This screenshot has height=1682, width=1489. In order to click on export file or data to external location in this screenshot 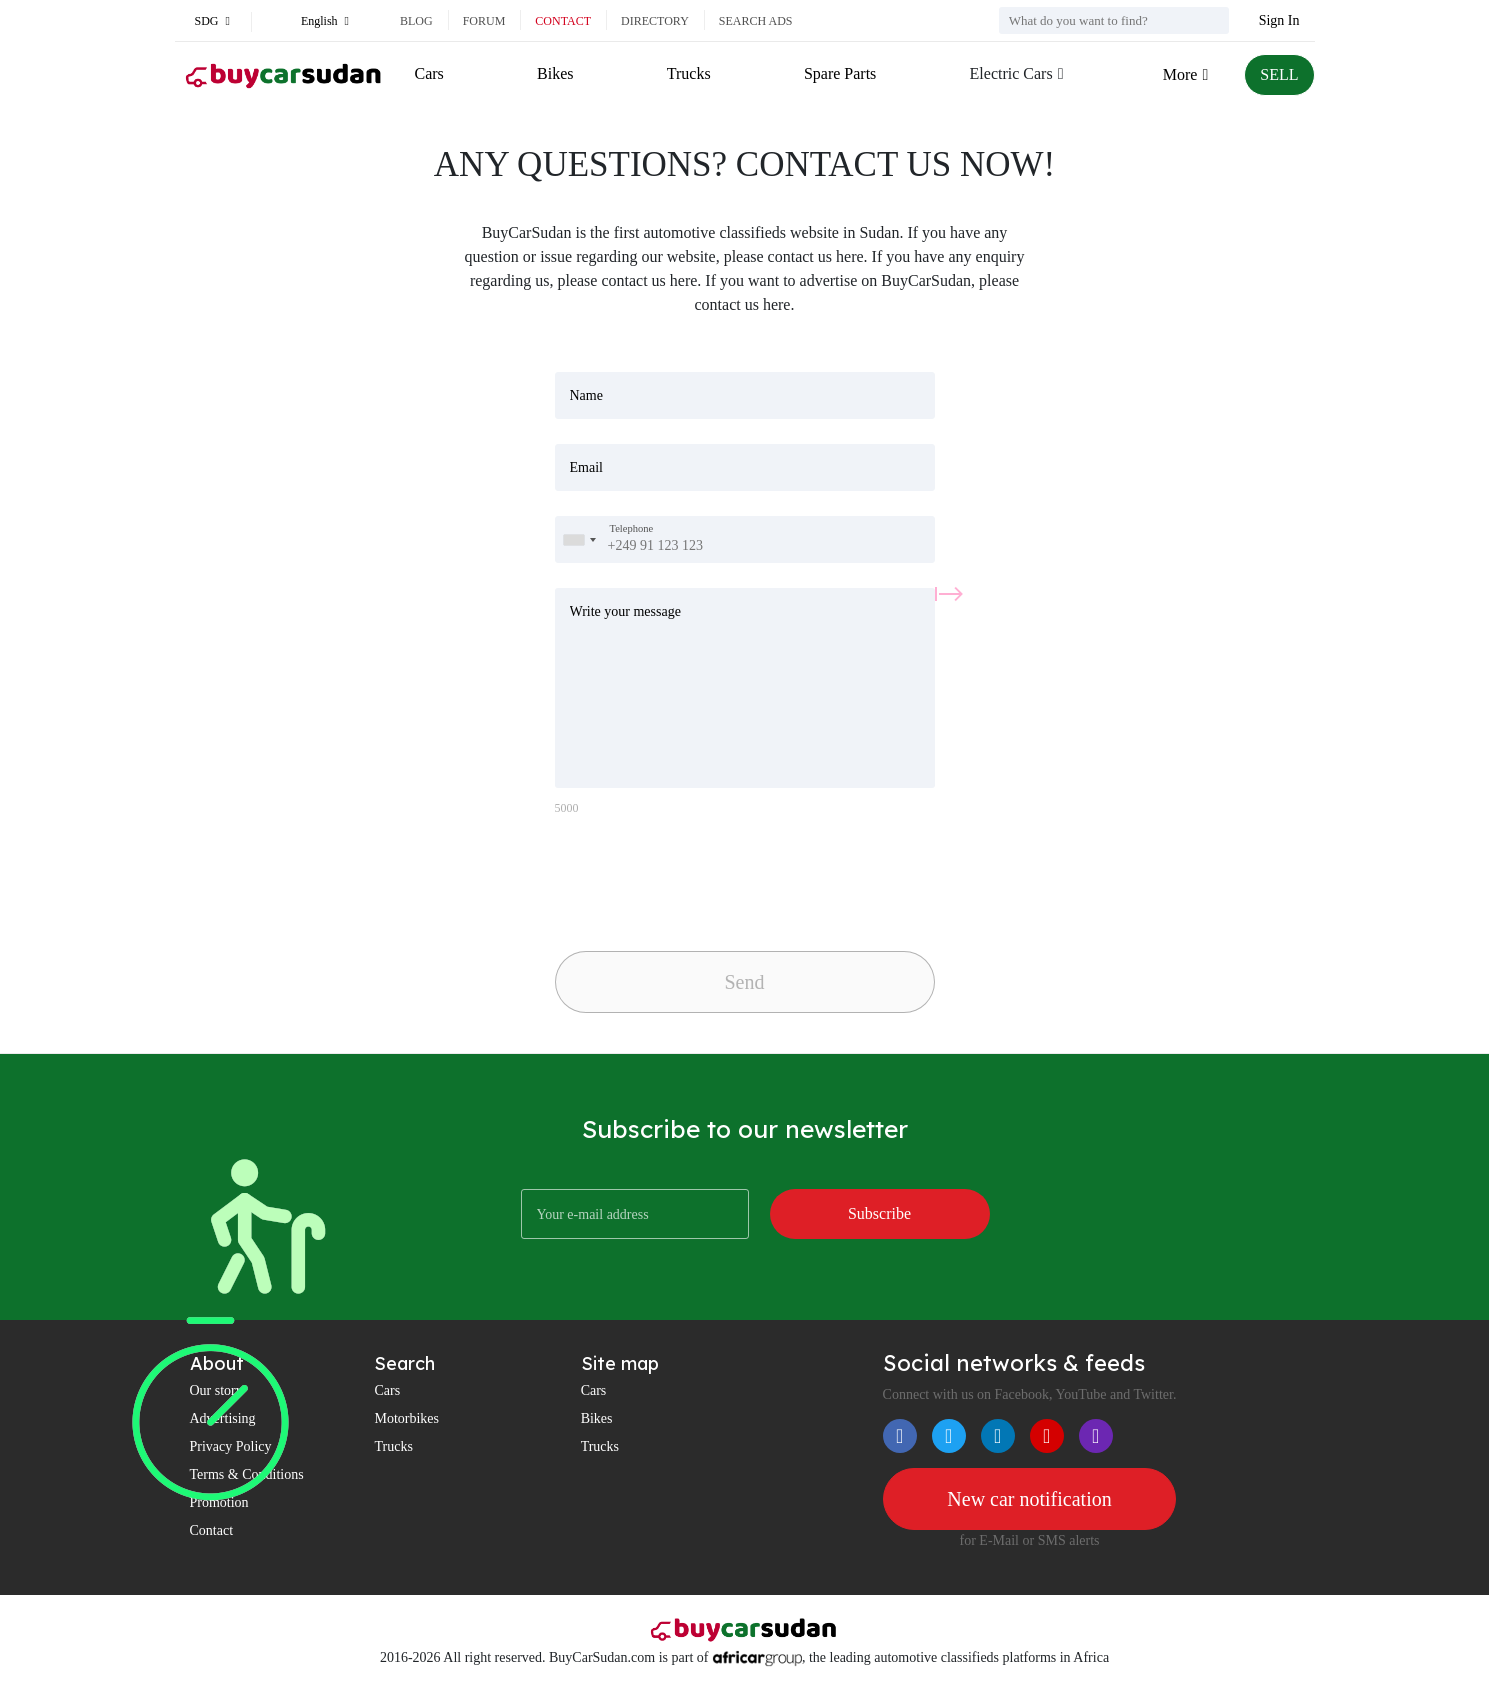, I will do `click(949, 595)`.